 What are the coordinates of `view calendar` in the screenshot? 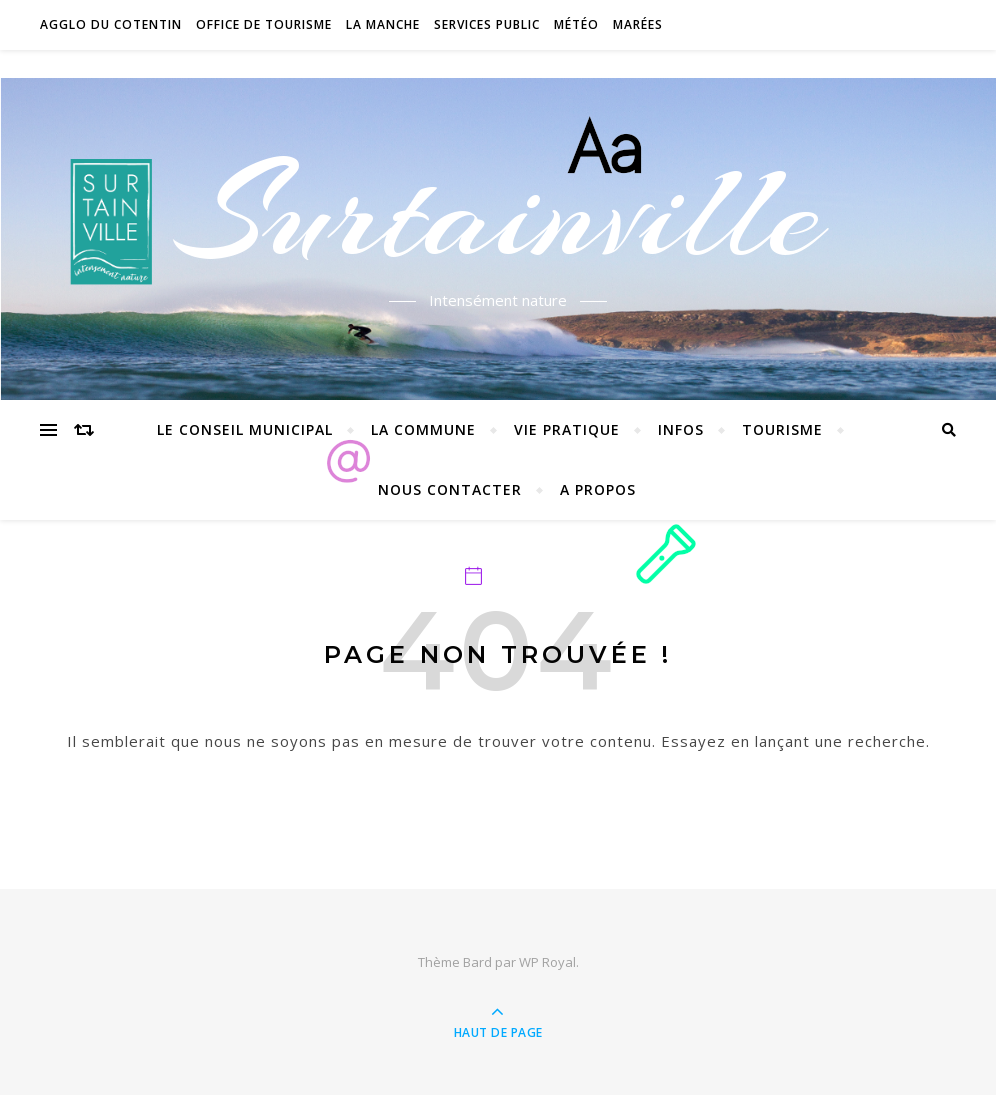 It's located at (473, 576).